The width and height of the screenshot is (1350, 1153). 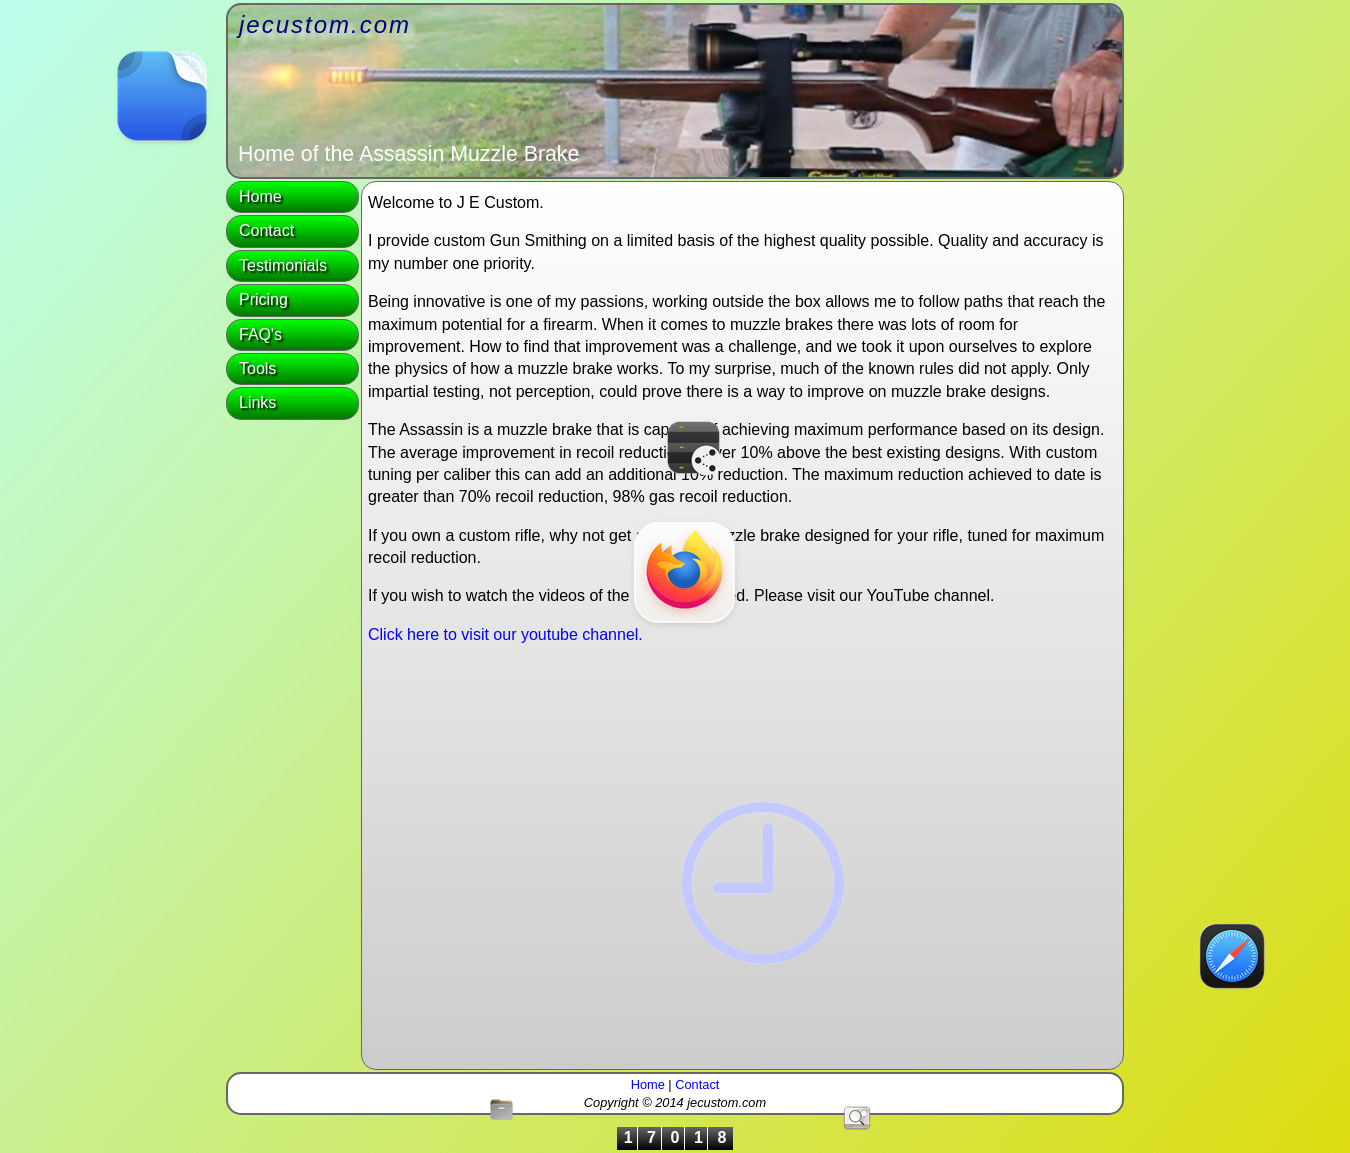 I want to click on open the photo viewer application, so click(x=857, y=1118).